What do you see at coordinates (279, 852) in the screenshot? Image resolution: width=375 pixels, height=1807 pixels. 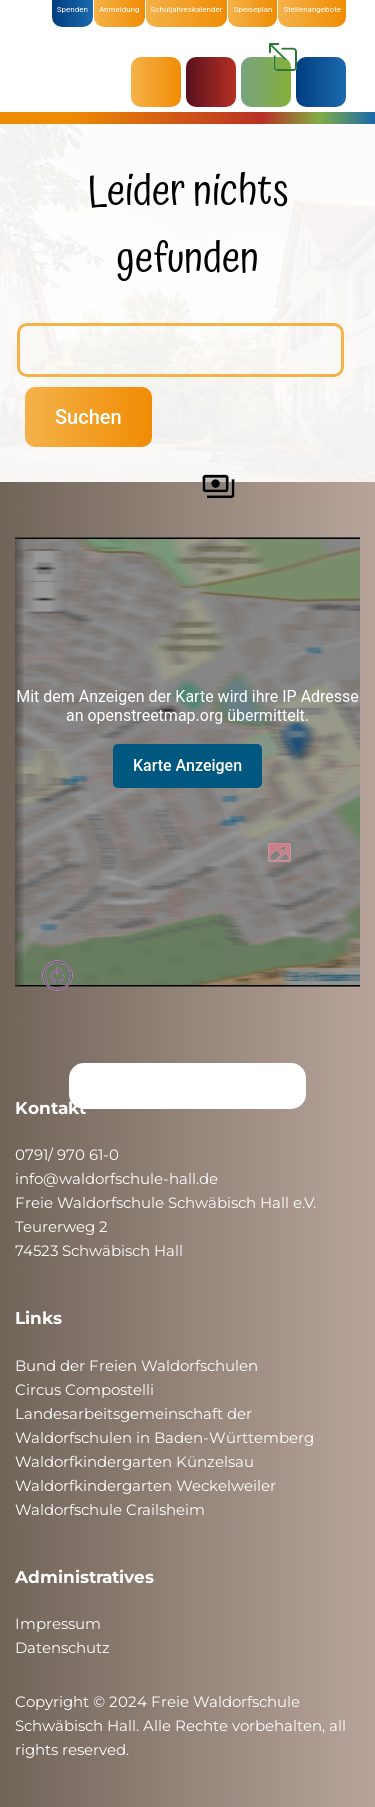 I see `view image or photo` at bounding box center [279, 852].